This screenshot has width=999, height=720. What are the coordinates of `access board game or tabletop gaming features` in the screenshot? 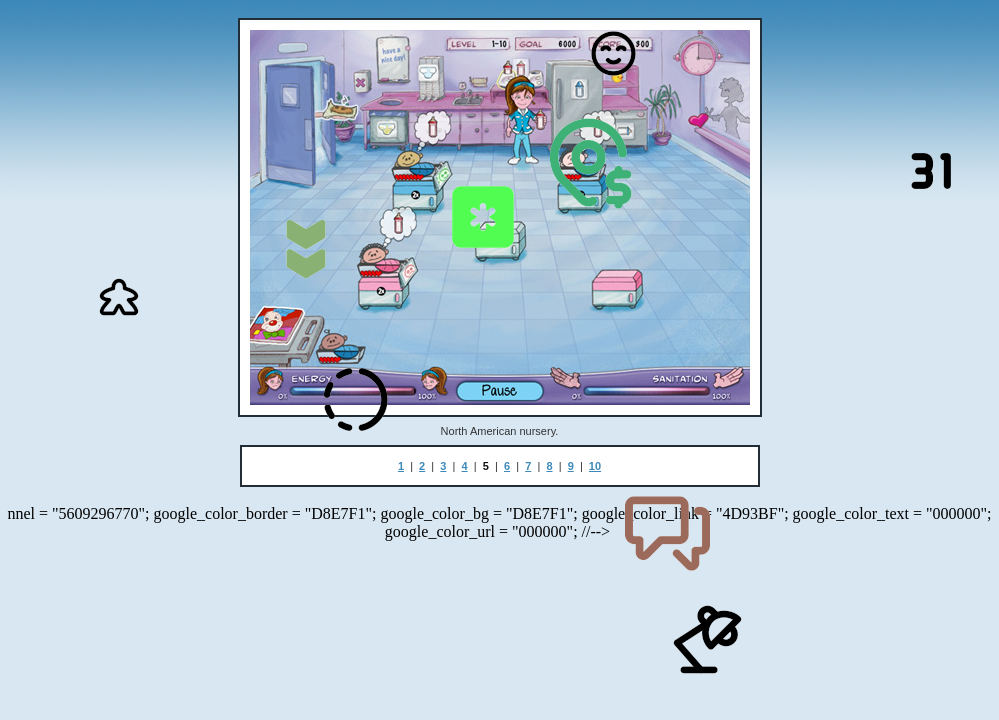 It's located at (119, 298).